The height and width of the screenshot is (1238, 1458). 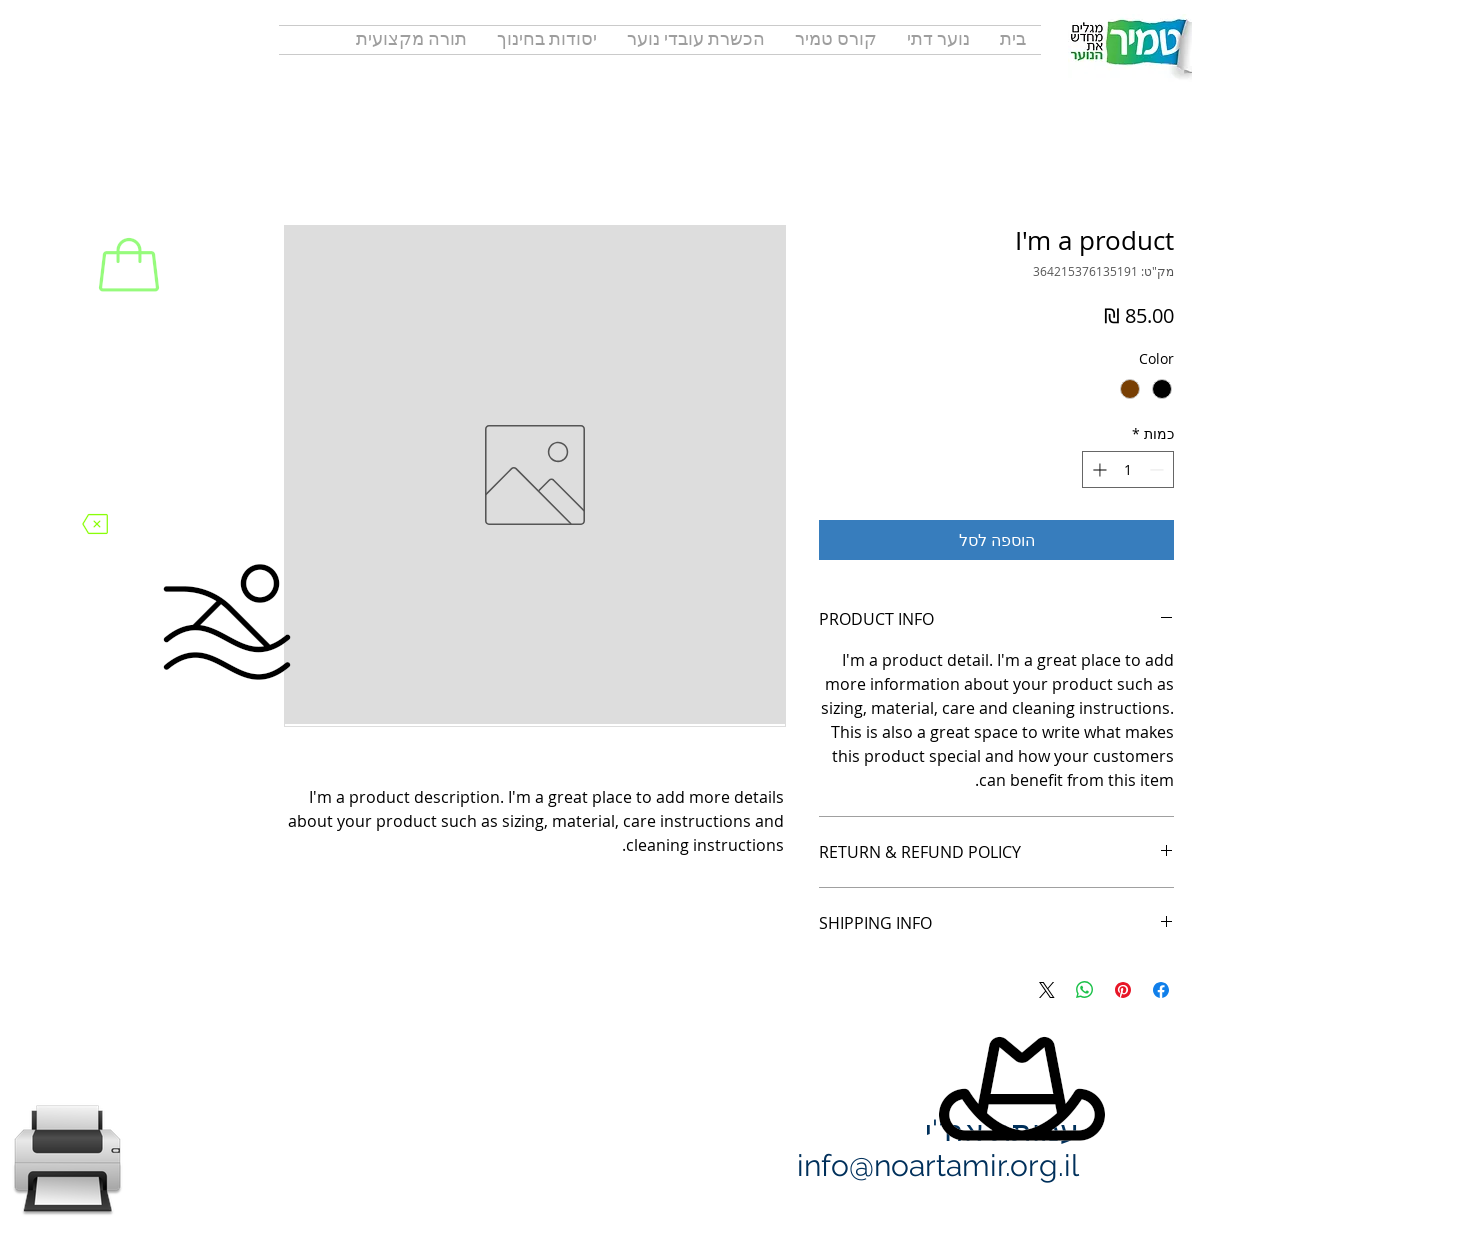 I want to click on delete the last character entered, so click(x=96, y=524).